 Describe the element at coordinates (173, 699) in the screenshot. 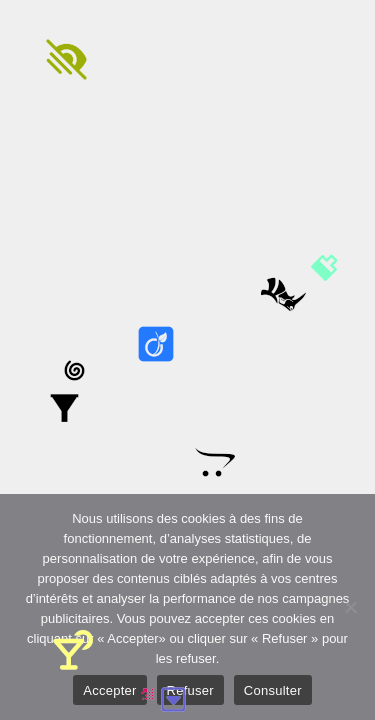

I see `expand dropdown menu` at that location.